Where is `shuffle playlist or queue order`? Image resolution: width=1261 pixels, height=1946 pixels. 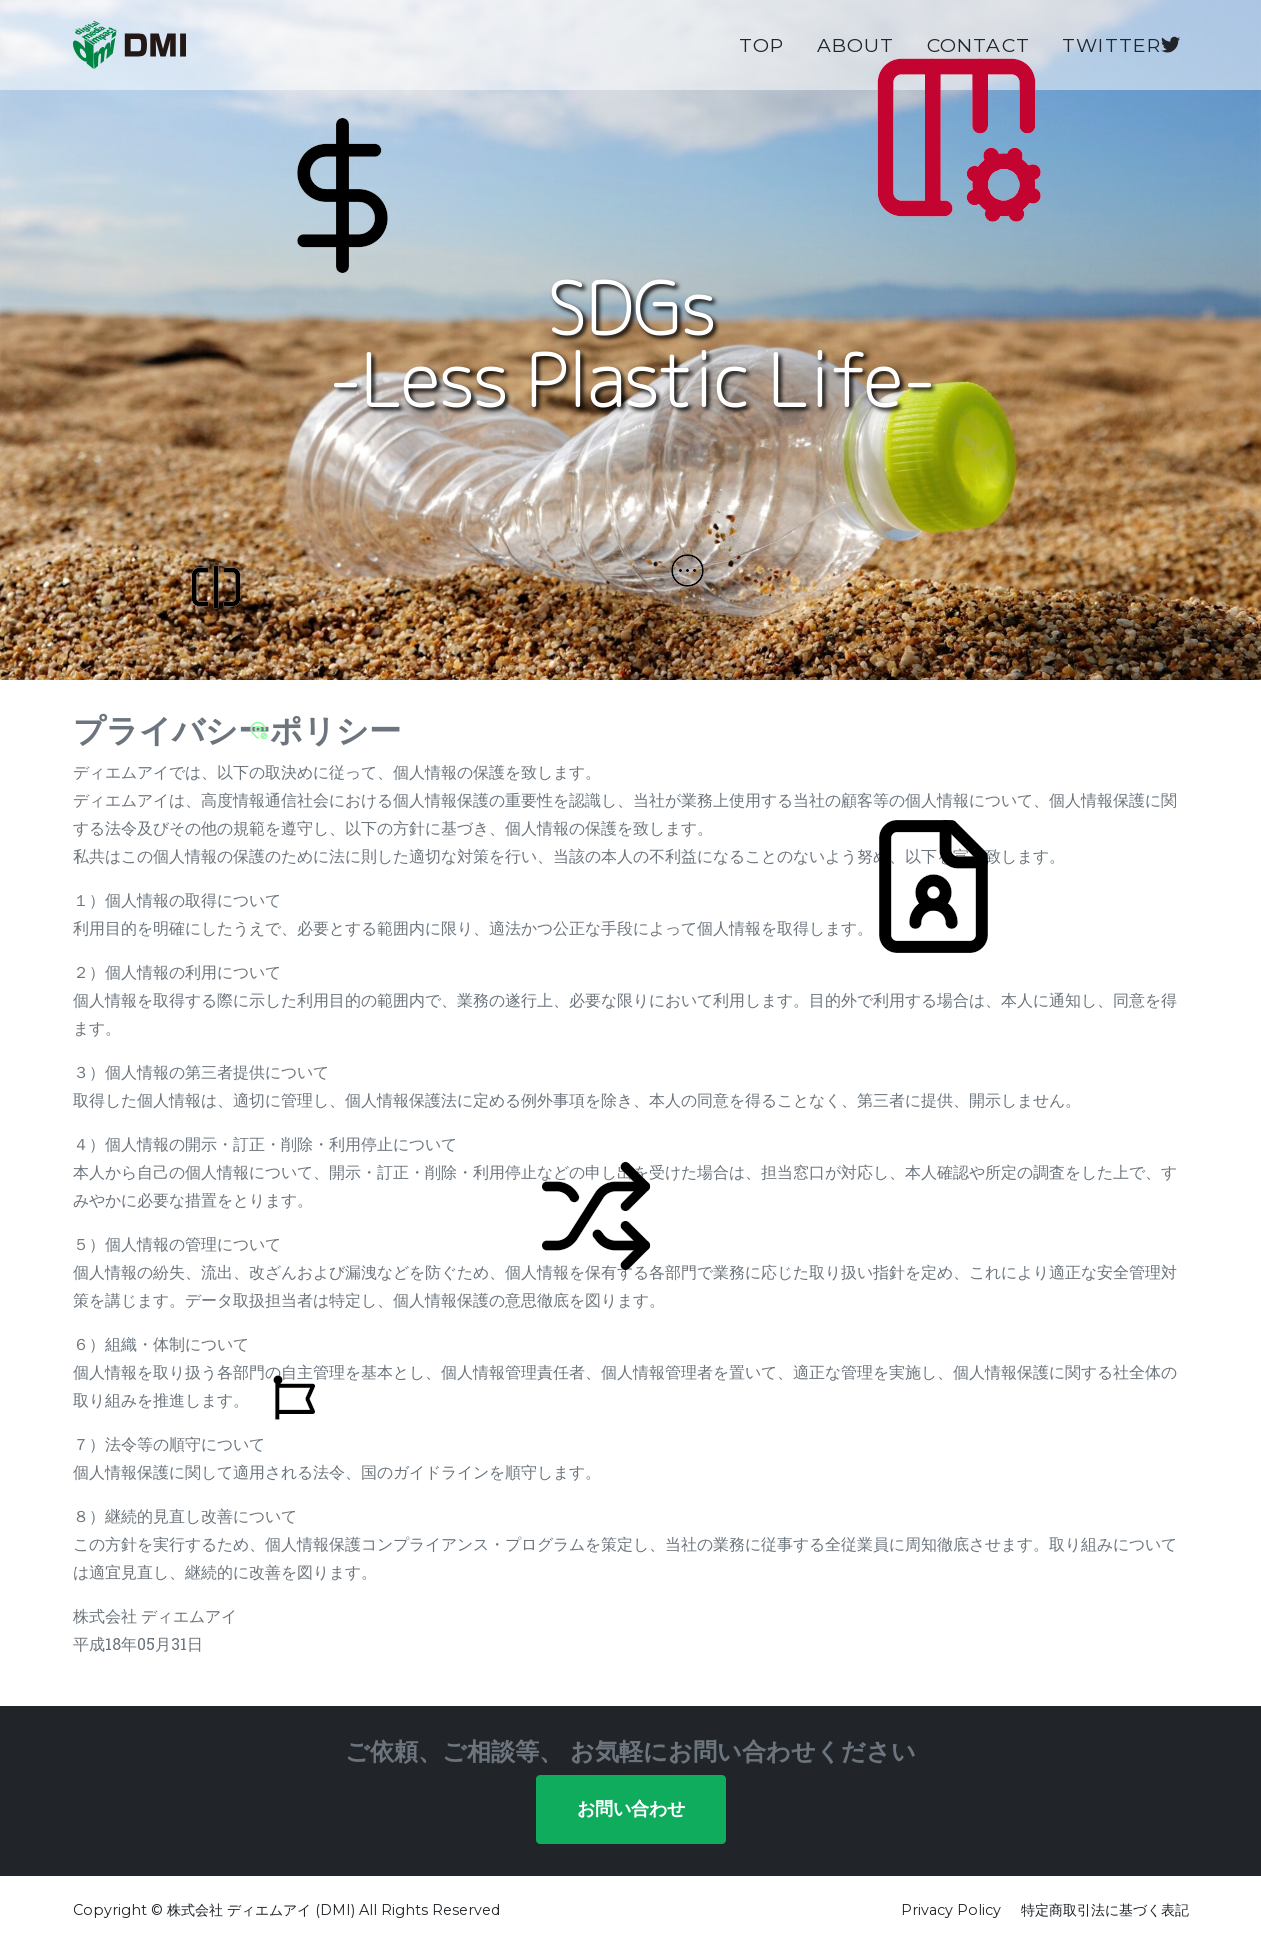
shuffle playlist or queue order is located at coordinates (596, 1216).